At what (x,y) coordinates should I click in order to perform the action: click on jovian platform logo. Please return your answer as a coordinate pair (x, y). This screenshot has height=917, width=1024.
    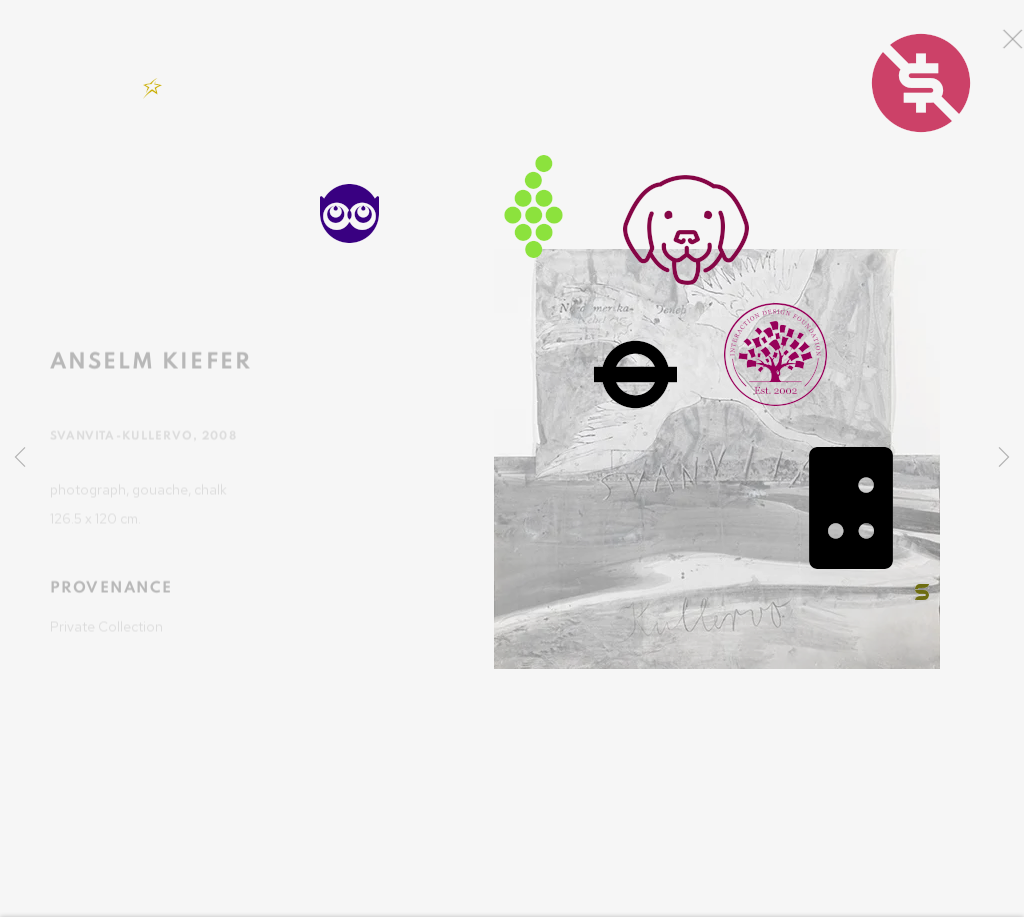
    Looking at the image, I should click on (851, 508).